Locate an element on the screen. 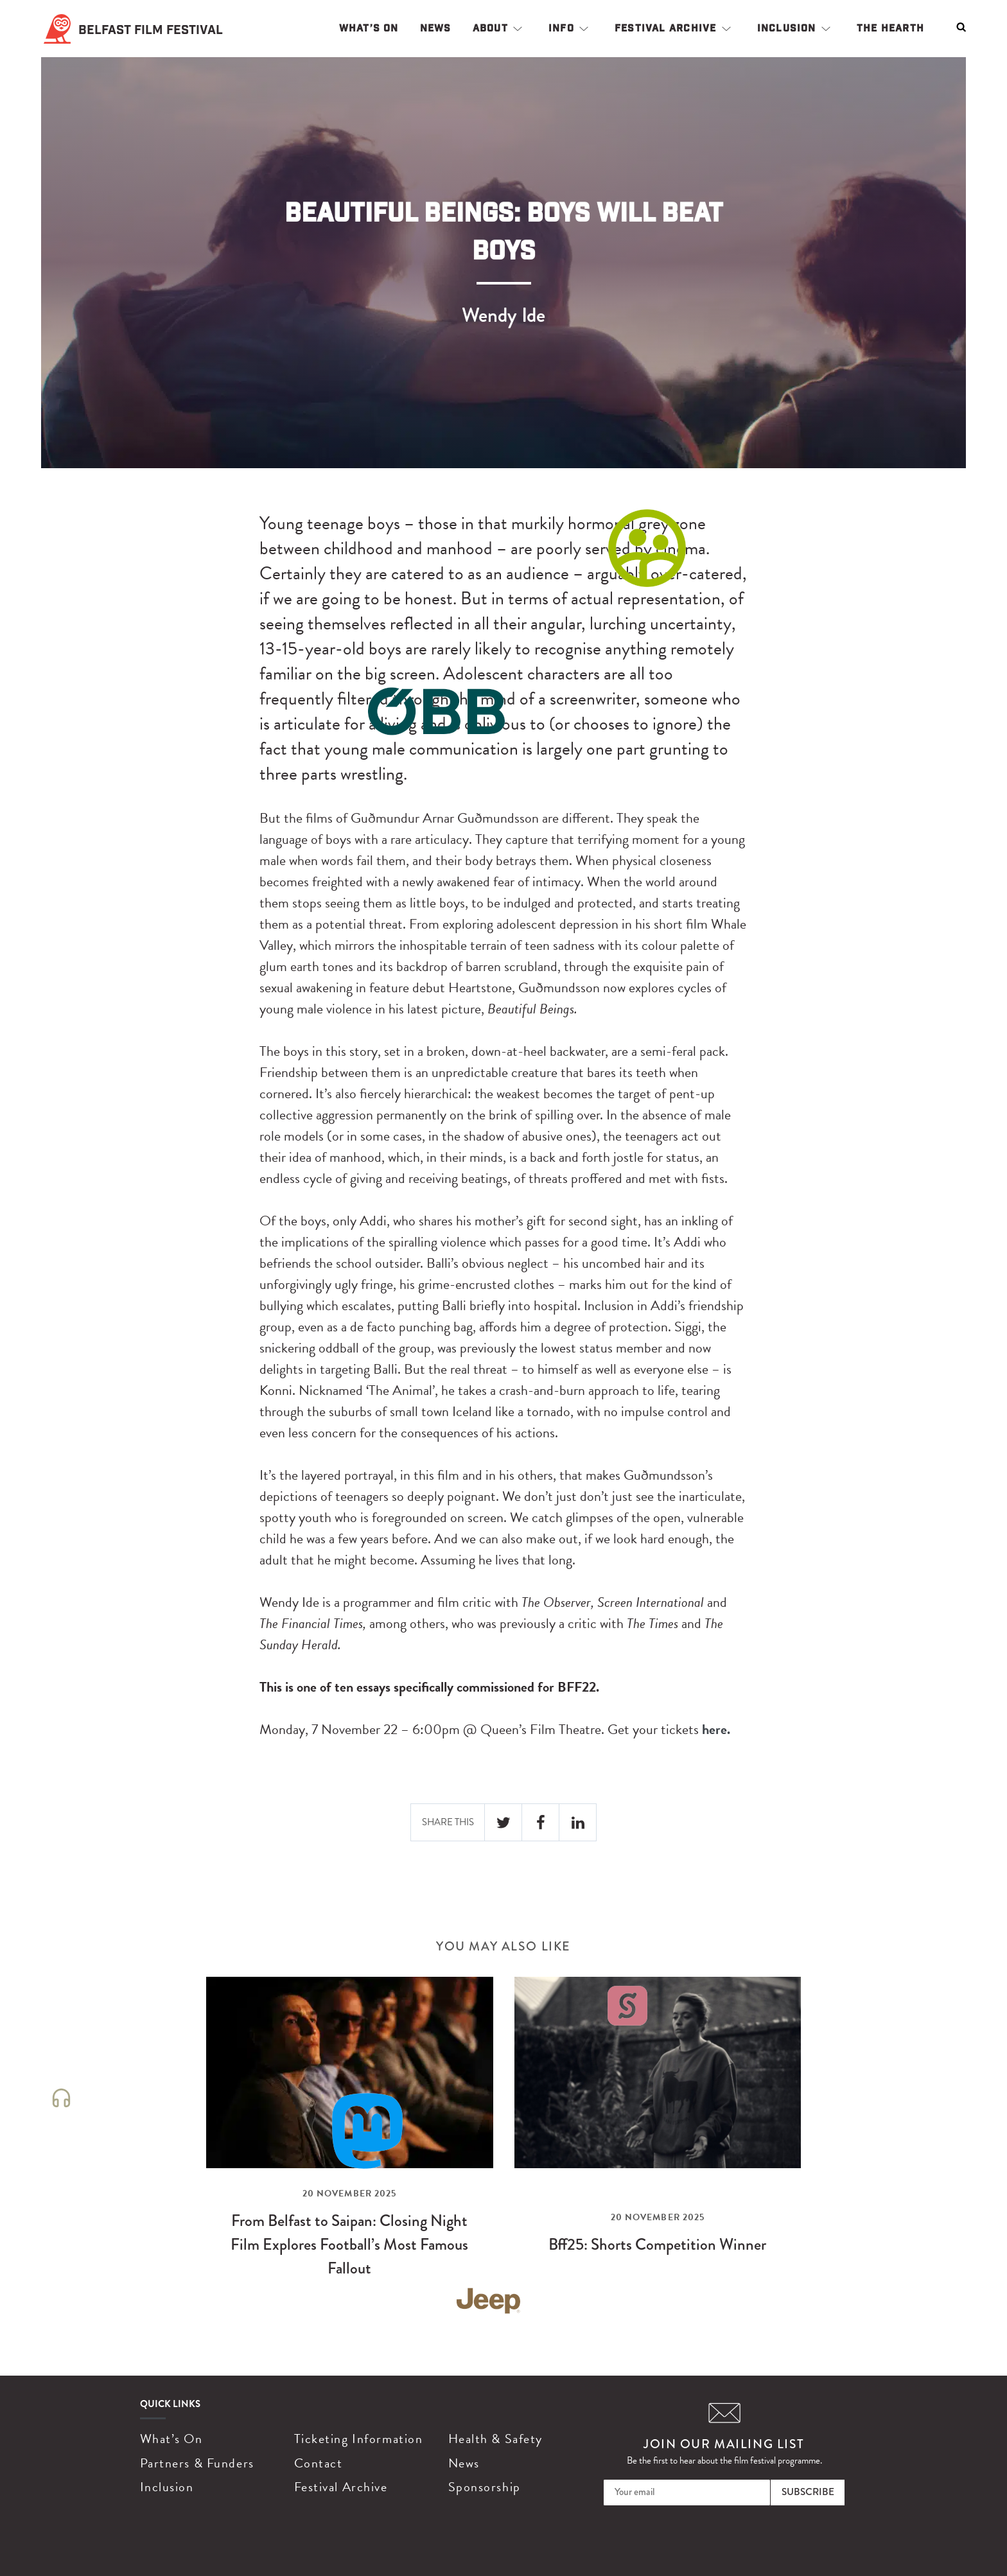 Image resolution: width=1007 pixels, height=2576 pixels. navigate to ÖBB austrian railway services is located at coordinates (436, 711).